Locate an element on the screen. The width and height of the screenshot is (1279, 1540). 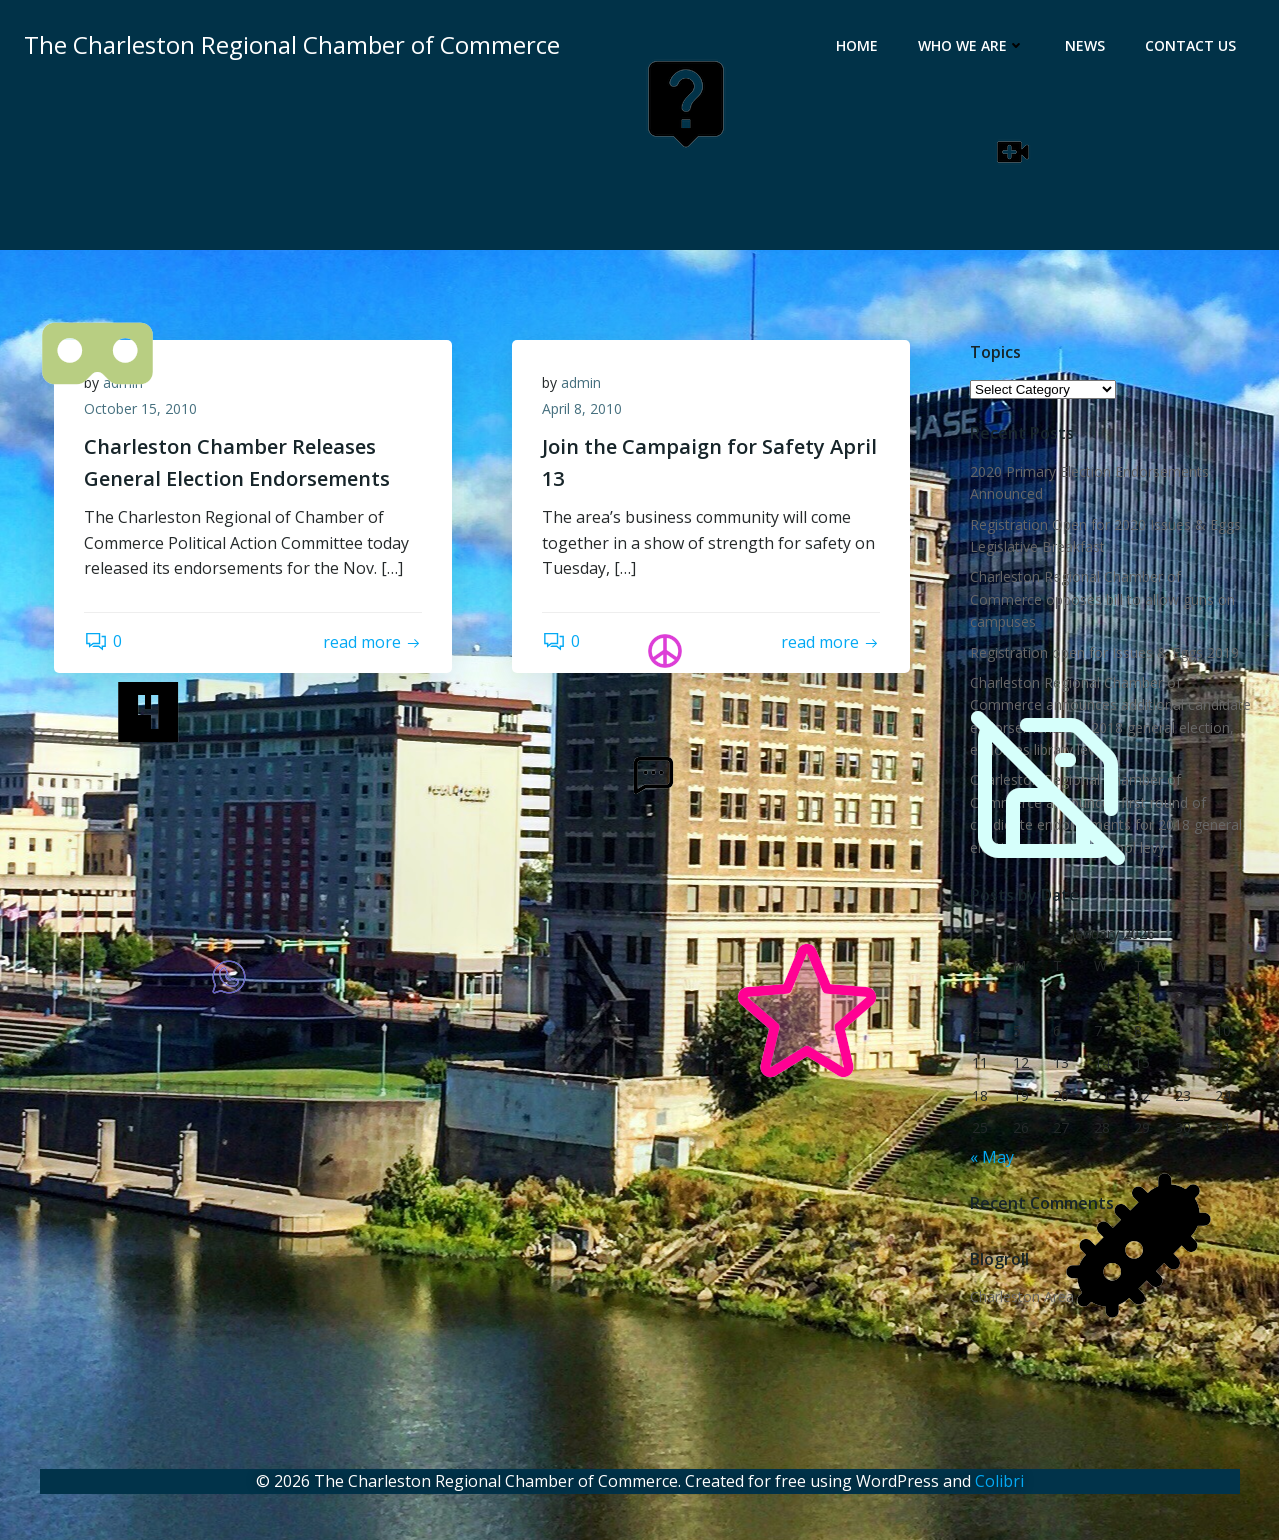
peace or anti-war symbol indicator is located at coordinates (665, 651).